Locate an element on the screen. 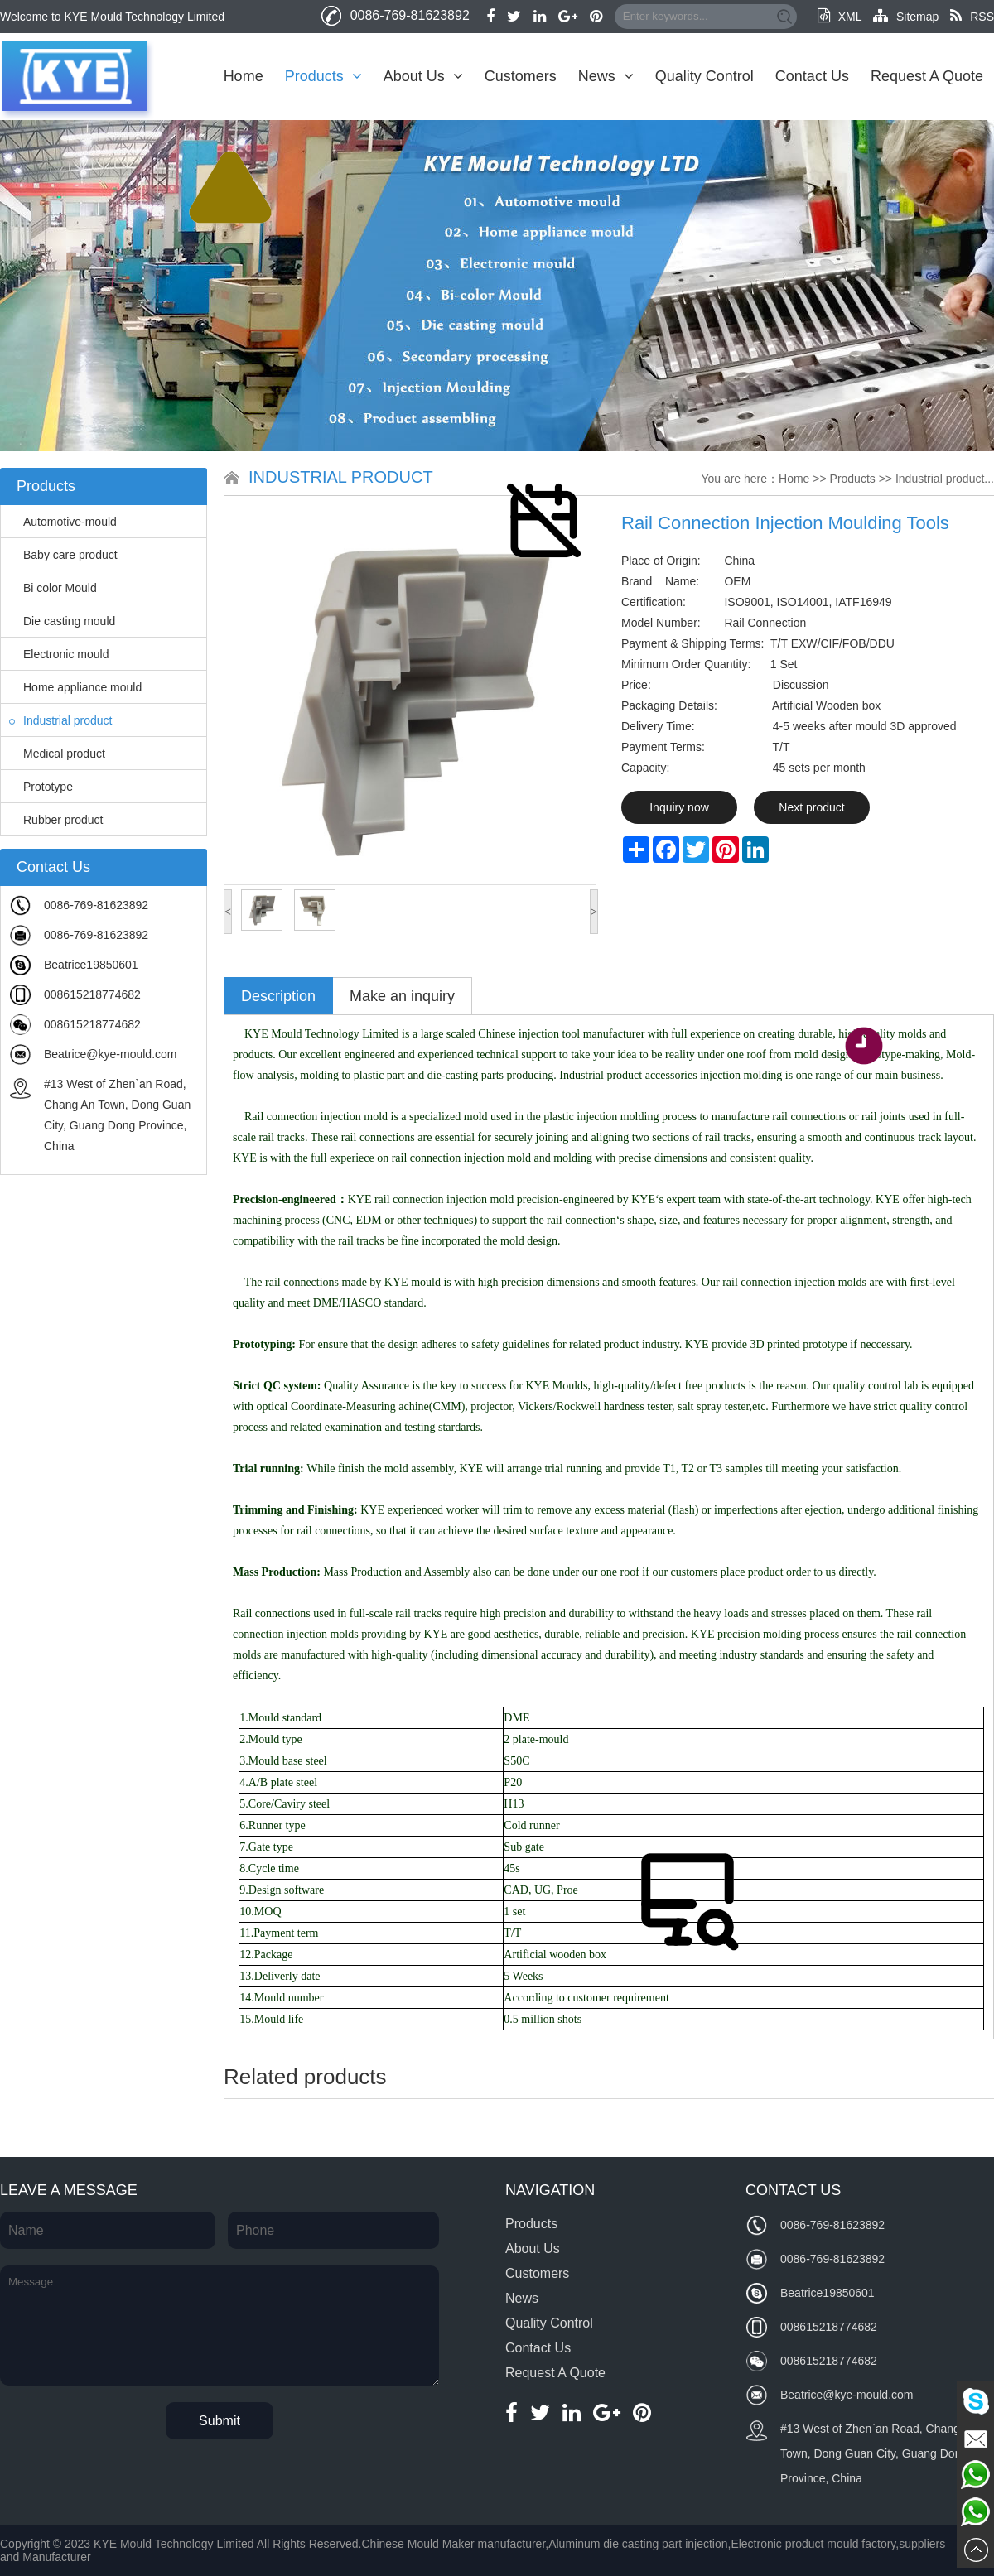  disable calendar or scheduling features is located at coordinates (543, 520).